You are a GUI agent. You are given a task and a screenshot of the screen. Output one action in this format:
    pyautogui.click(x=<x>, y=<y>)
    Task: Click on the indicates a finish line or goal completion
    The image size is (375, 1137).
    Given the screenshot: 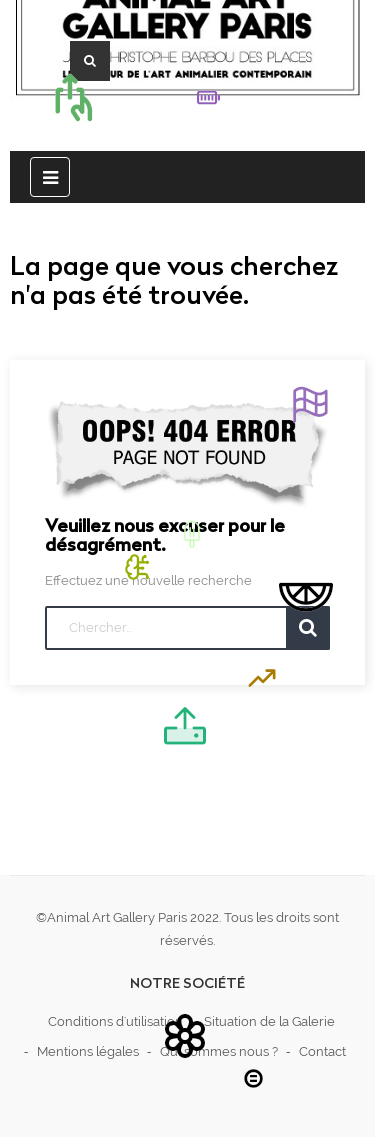 What is the action you would take?
    pyautogui.click(x=309, y=404)
    